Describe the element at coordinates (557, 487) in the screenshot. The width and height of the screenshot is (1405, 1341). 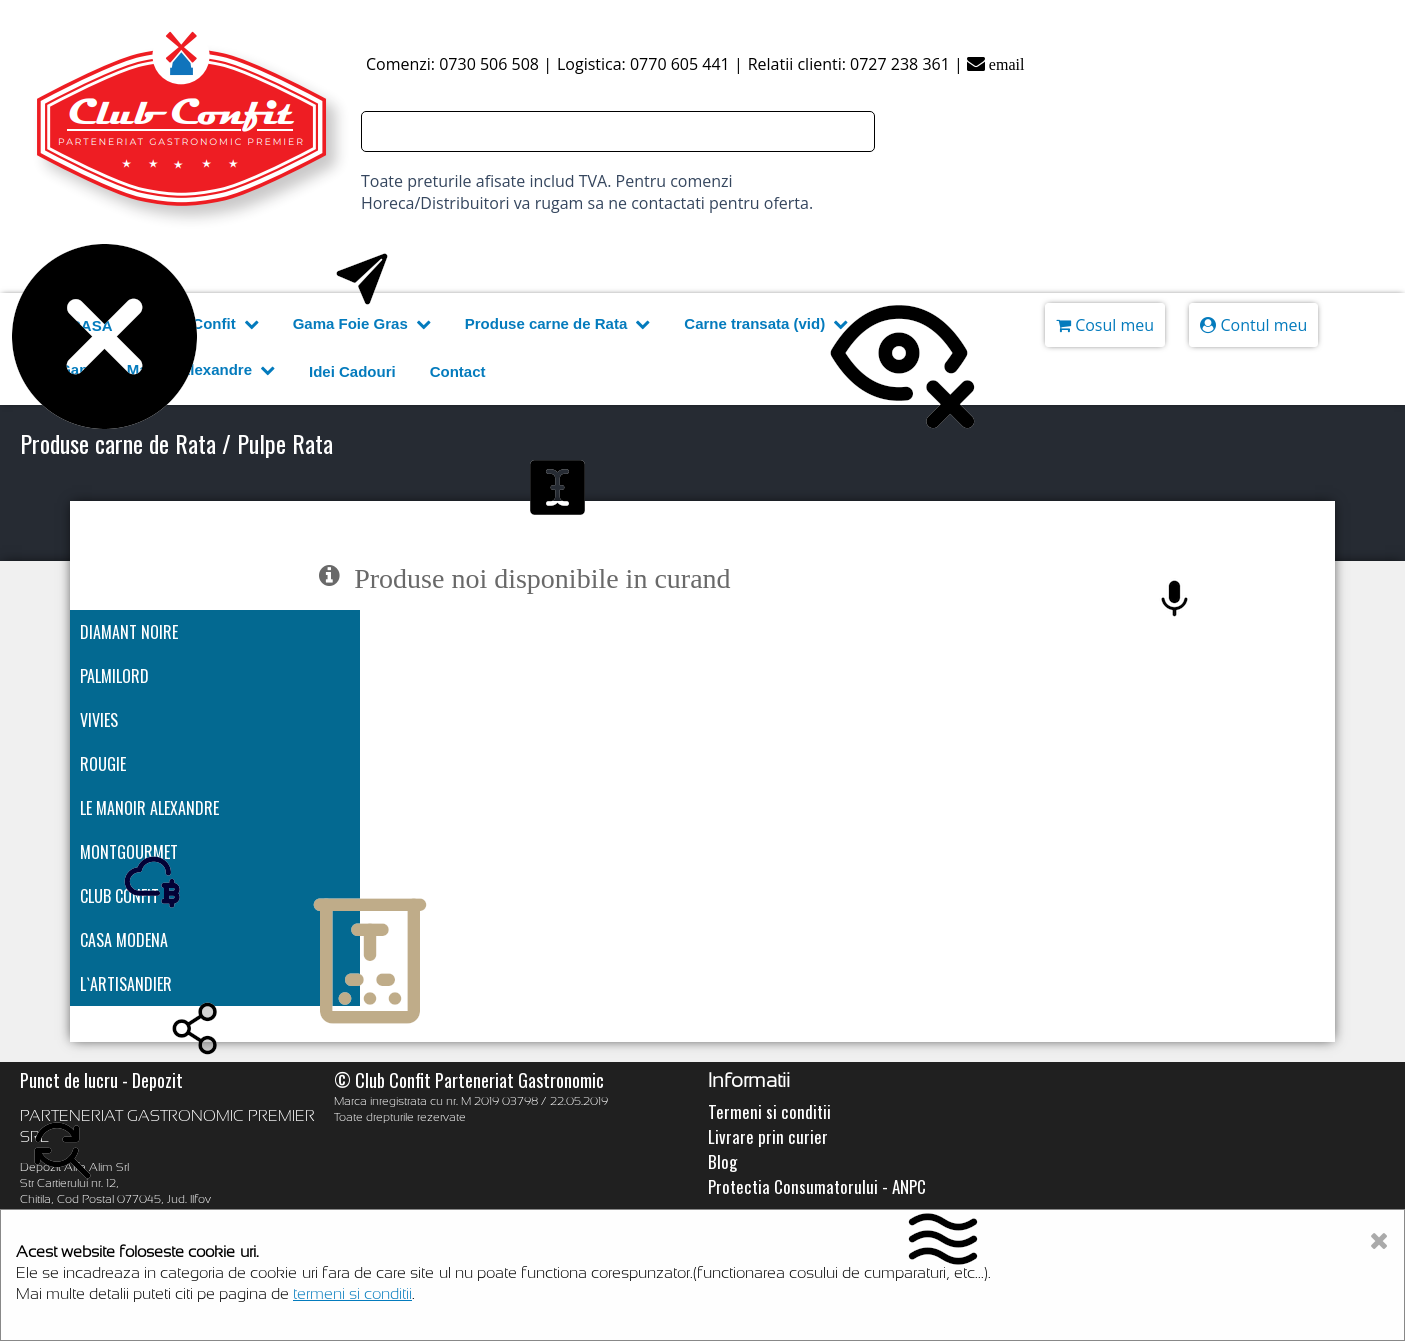
I see `text input field cursor indicator` at that location.